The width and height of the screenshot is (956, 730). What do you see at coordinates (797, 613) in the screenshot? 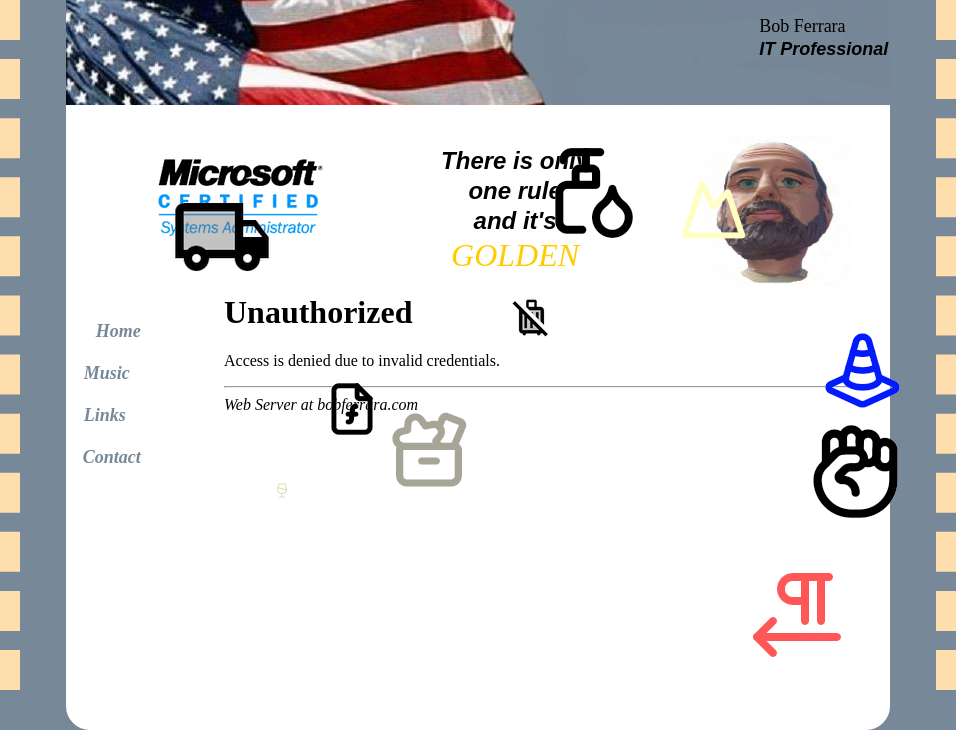
I see `align text to the left` at bounding box center [797, 613].